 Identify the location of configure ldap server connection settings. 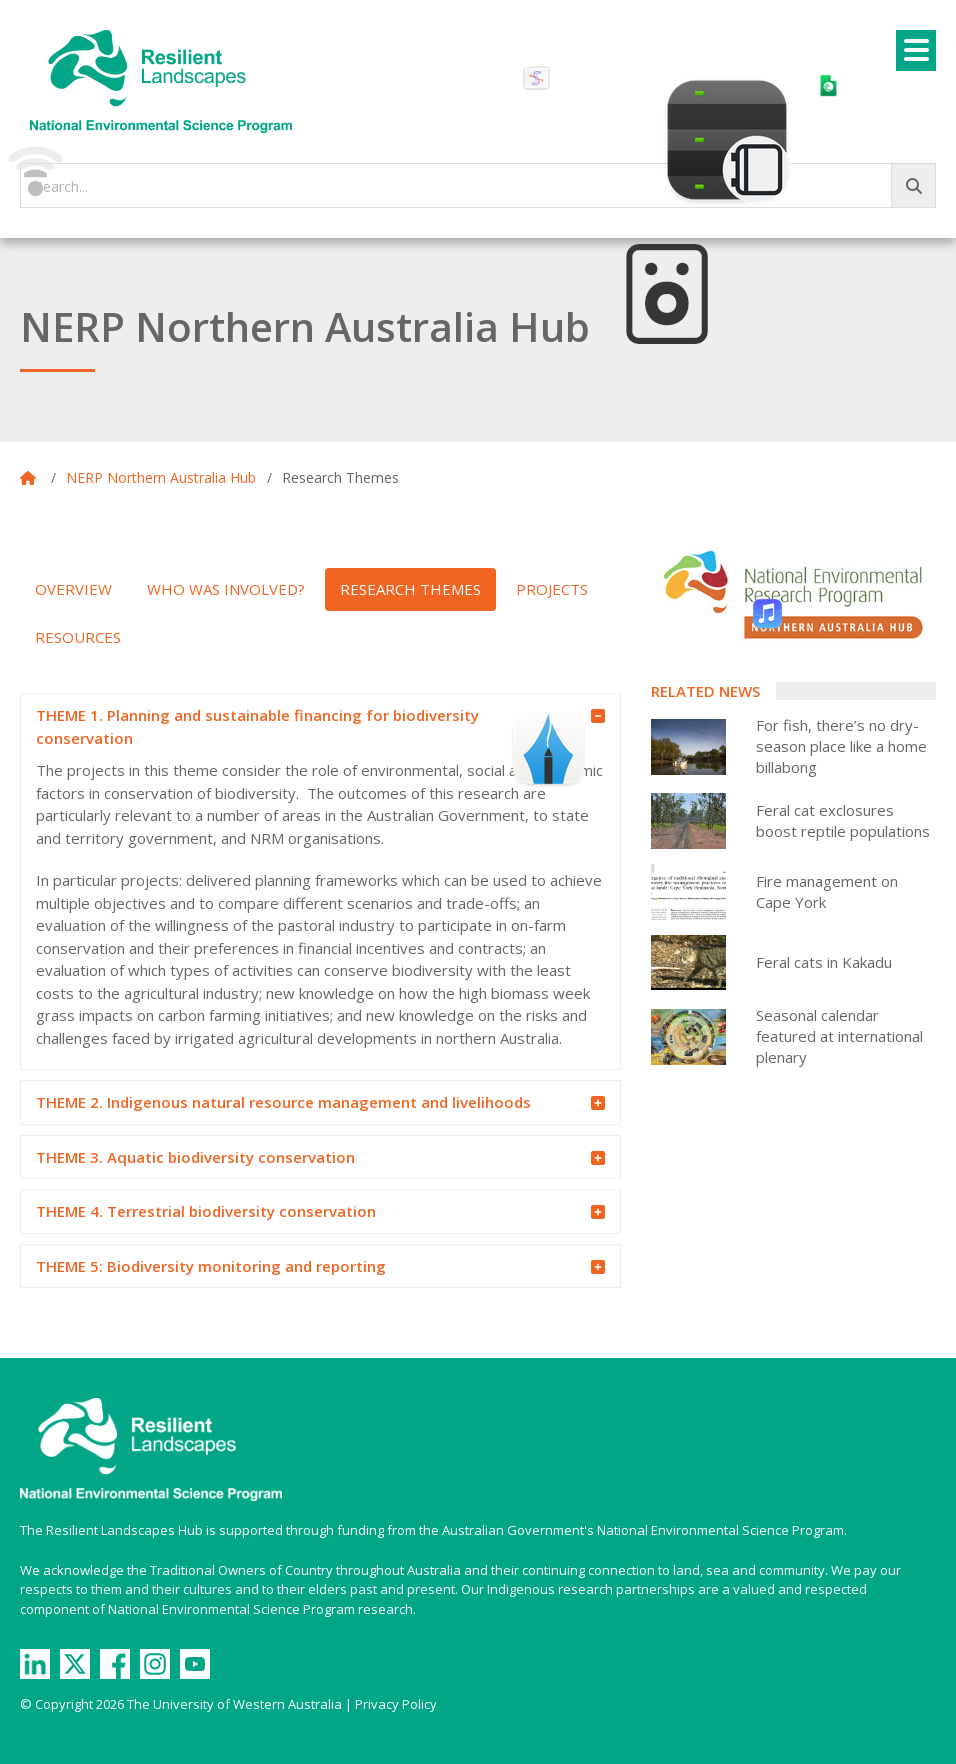
(727, 140).